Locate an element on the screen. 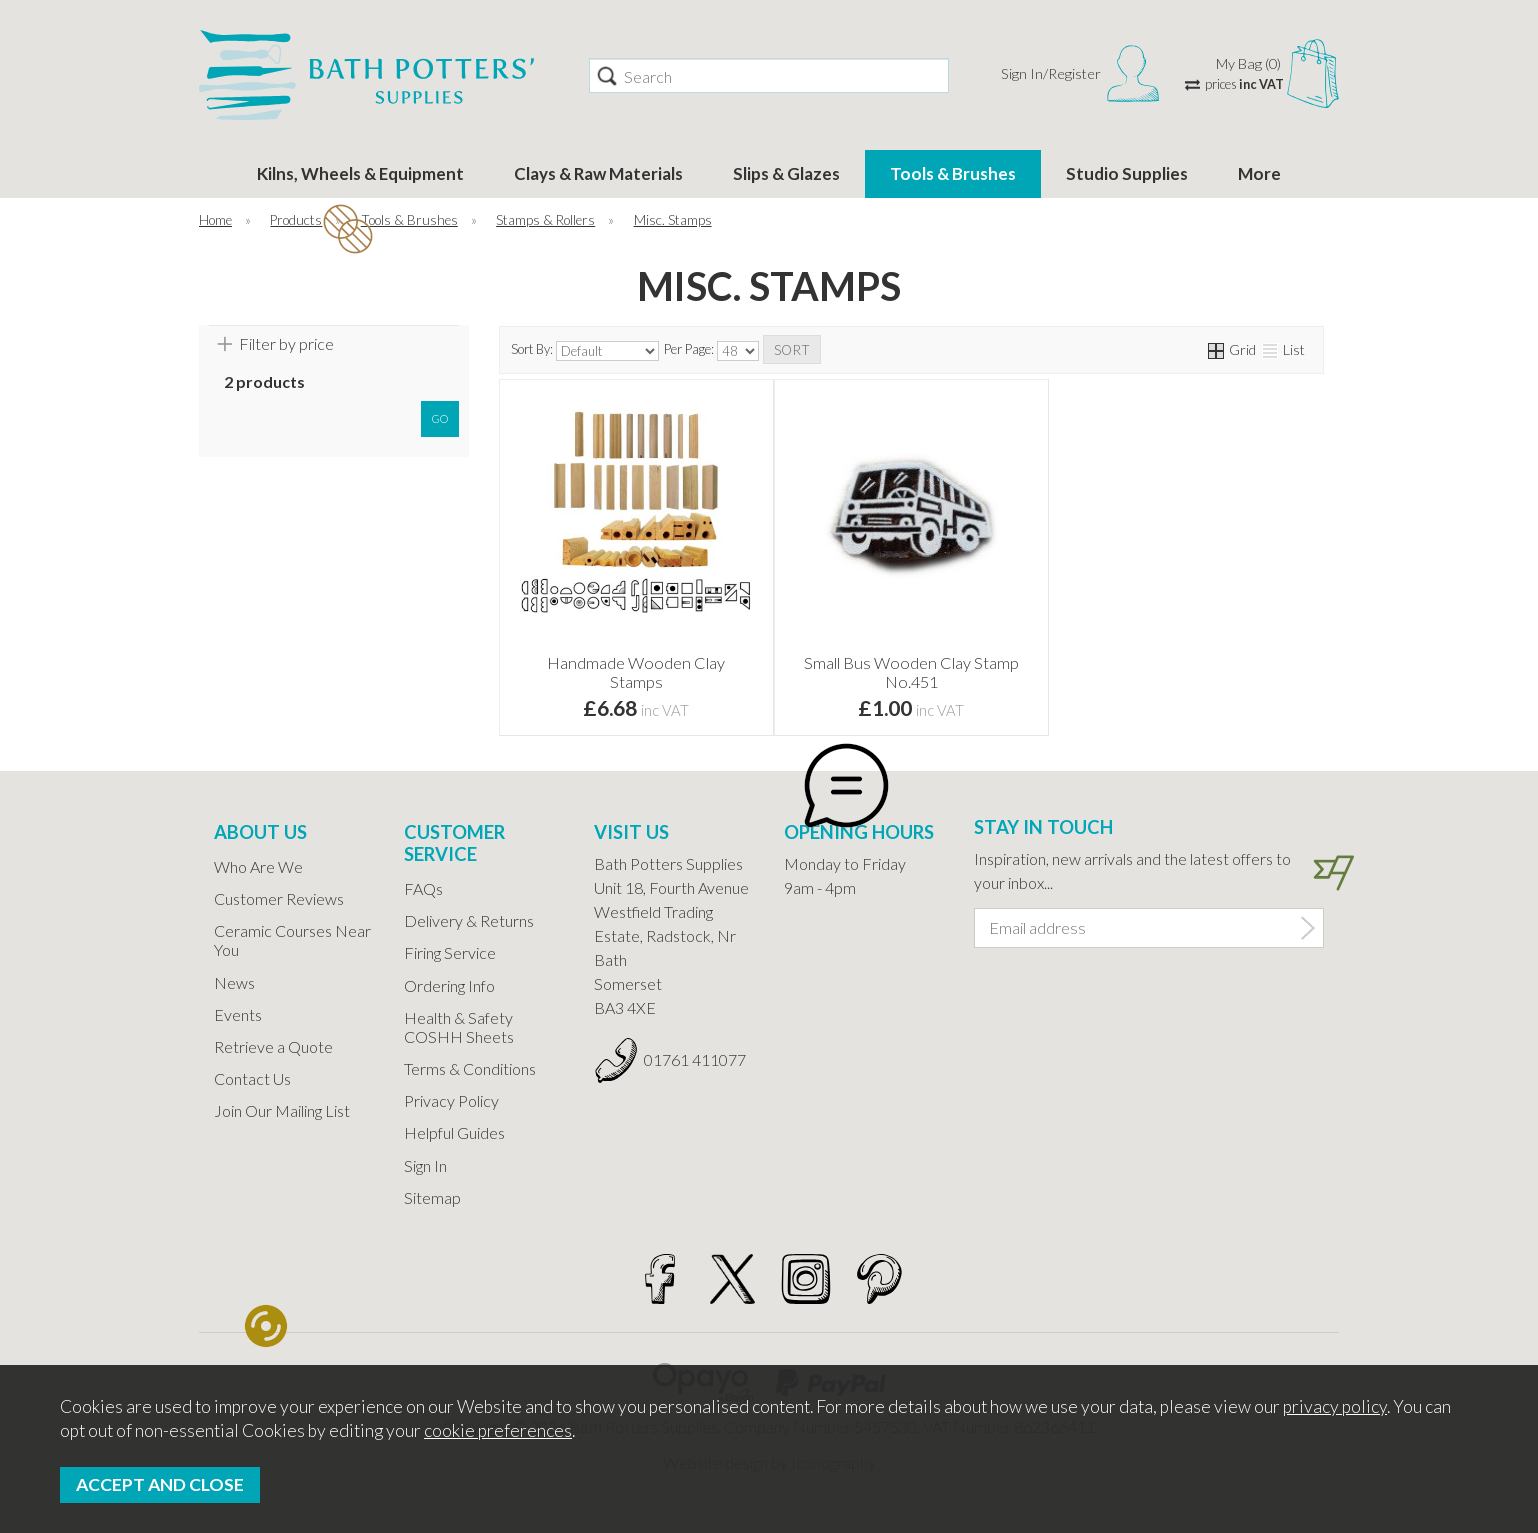  flag or bookmark an item is located at coordinates (1333, 871).